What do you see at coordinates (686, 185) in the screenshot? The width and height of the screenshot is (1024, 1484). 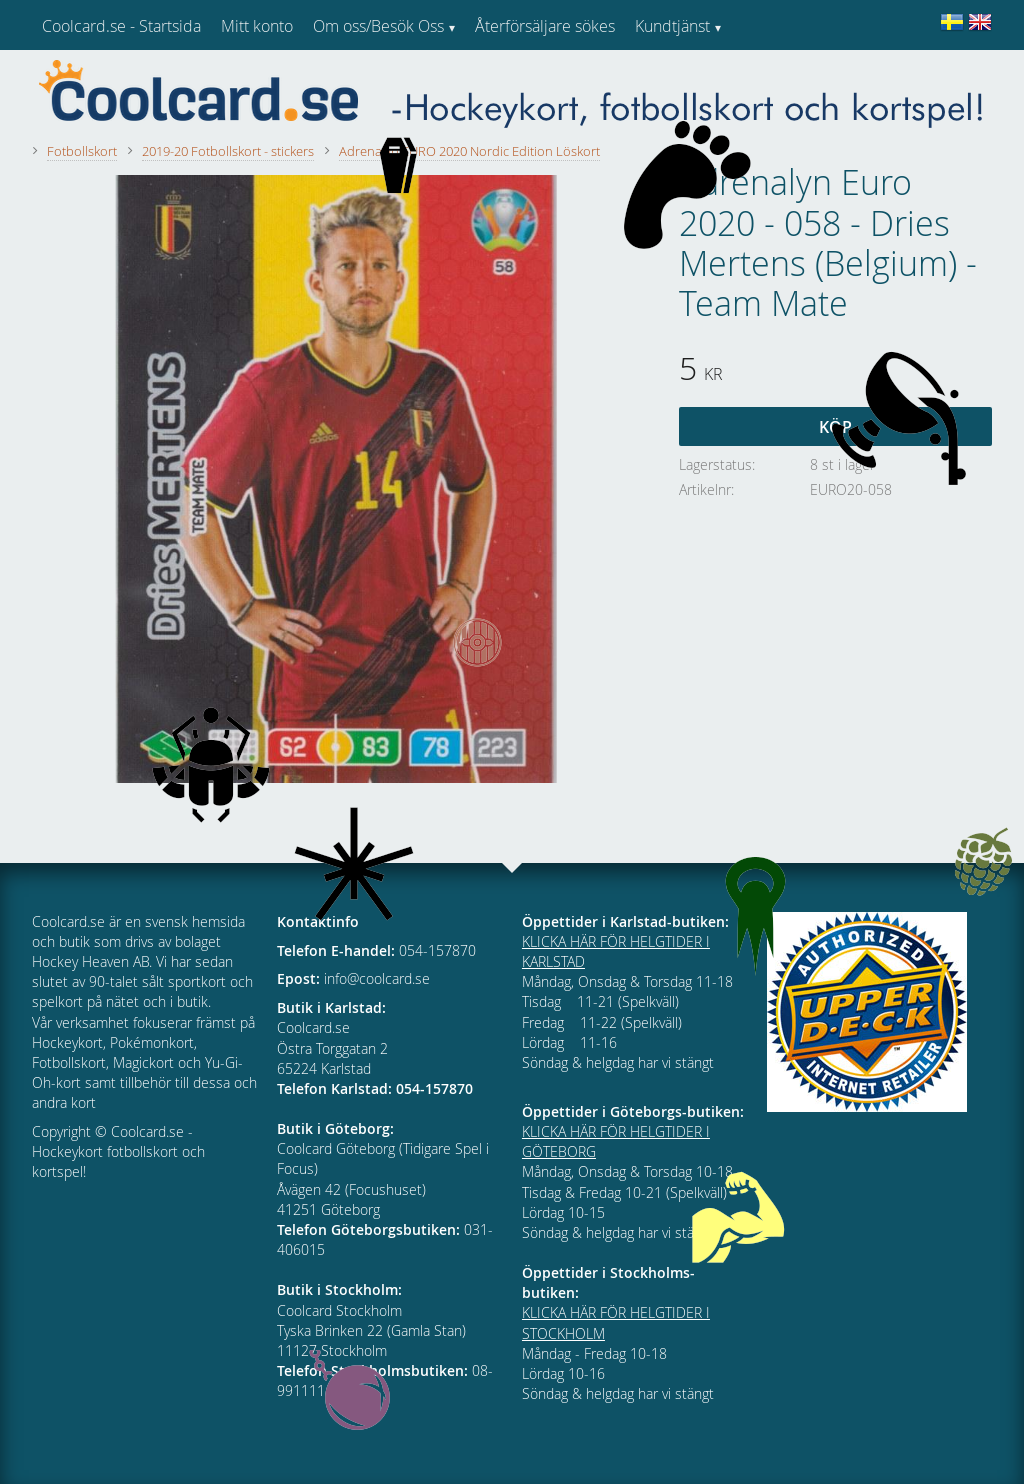 I see `track steps or walking activity` at bounding box center [686, 185].